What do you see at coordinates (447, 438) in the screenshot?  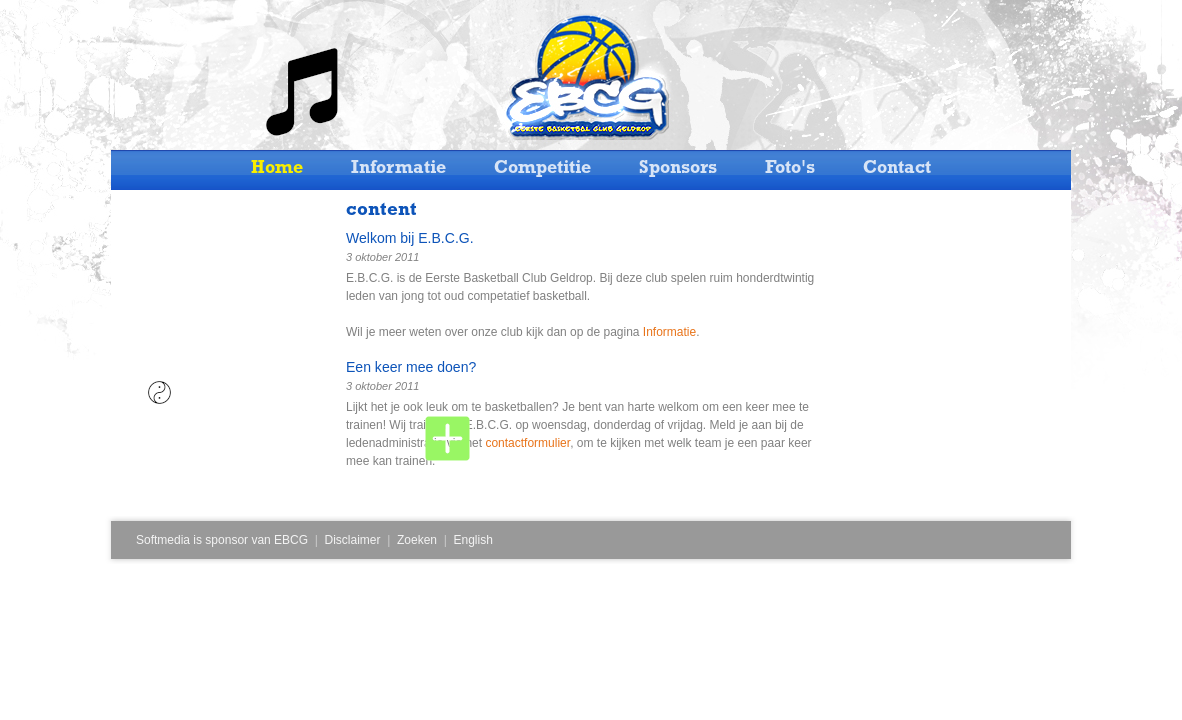 I see `add a new item` at bounding box center [447, 438].